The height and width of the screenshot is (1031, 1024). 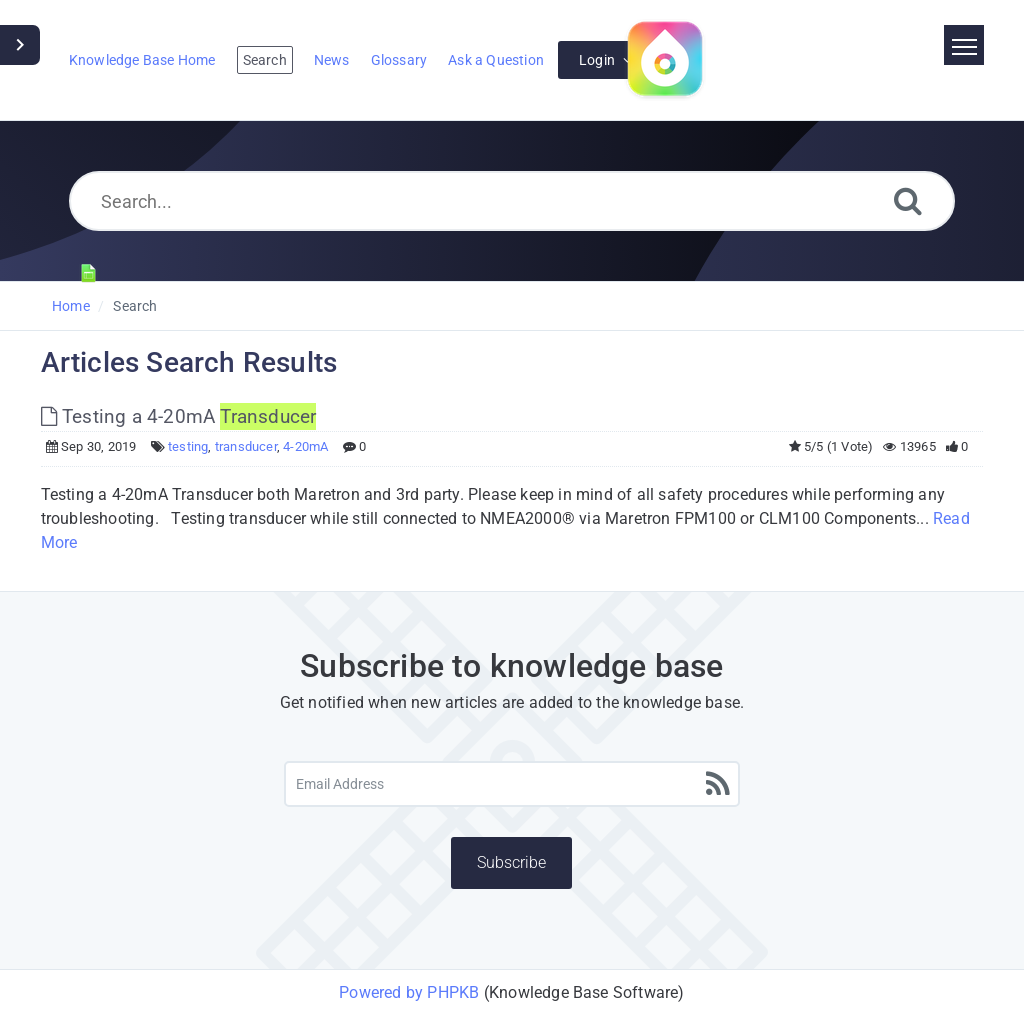 What do you see at coordinates (665, 60) in the screenshot?
I see `open display color and calibration settings` at bounding box center [665, 60].